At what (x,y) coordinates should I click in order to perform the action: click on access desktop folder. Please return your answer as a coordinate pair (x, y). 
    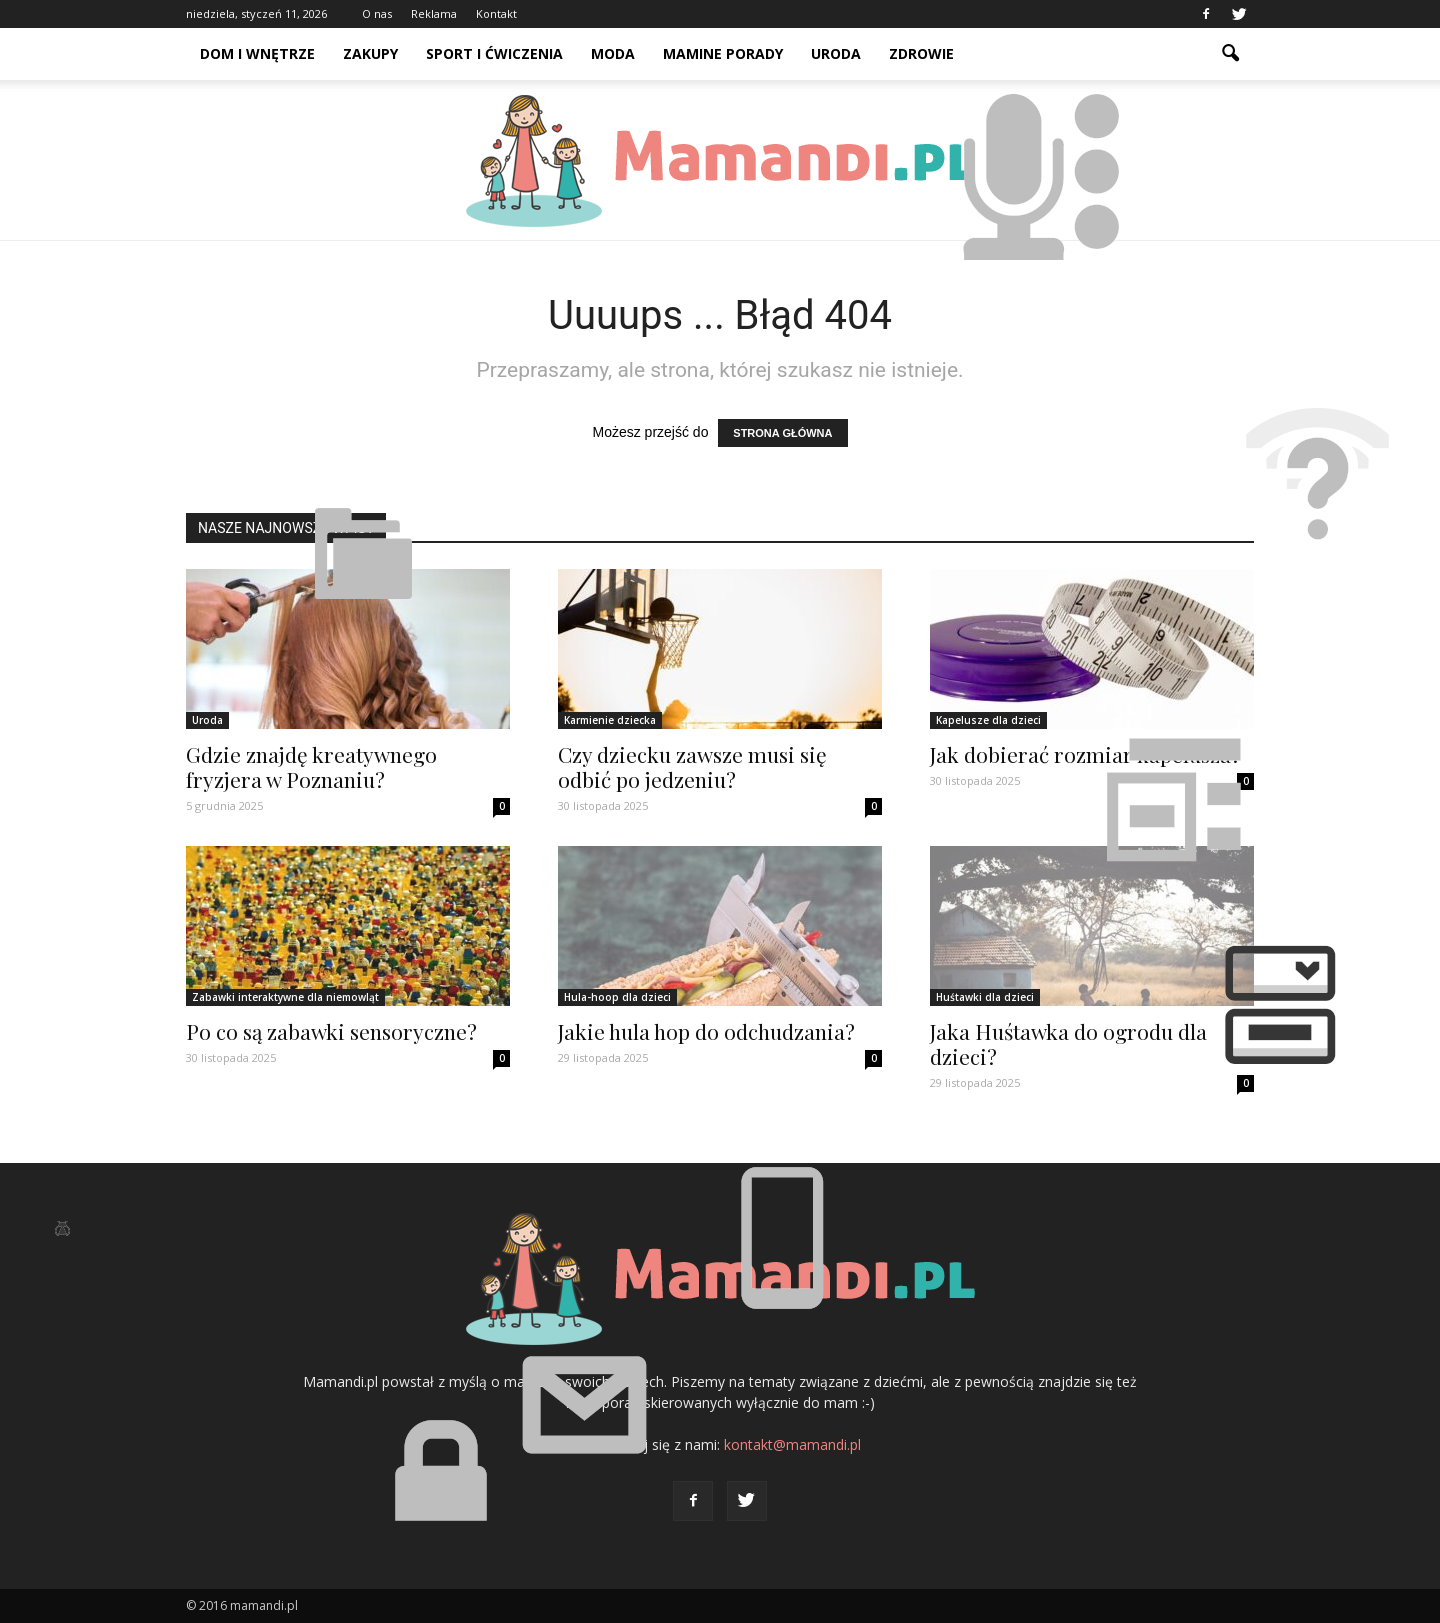
    Looking at the image, I should click on (363, 550).